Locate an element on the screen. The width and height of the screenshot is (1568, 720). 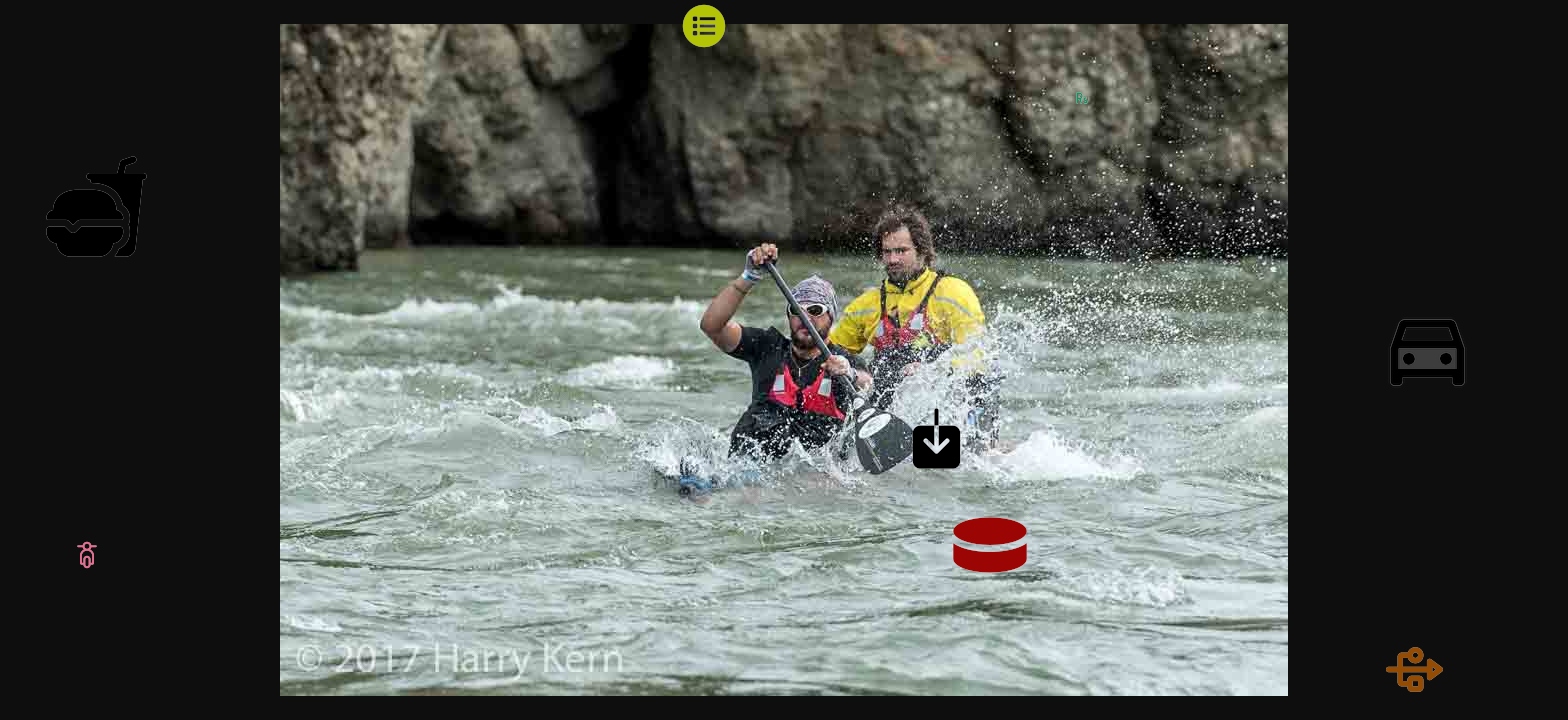
view estimated time of arrival for your drive is located at coordinates (1427, 352).